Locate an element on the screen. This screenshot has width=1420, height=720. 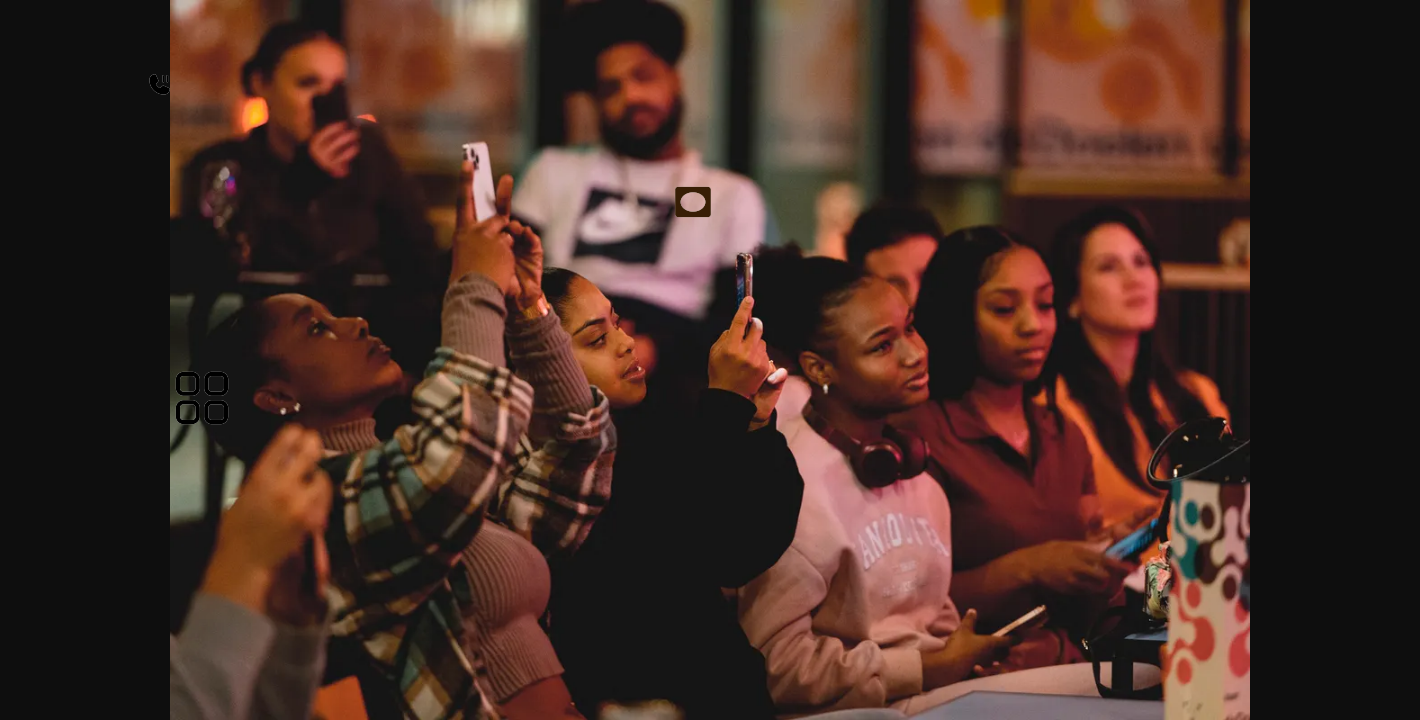
put current call on hold is located at coordinates (160, 84).